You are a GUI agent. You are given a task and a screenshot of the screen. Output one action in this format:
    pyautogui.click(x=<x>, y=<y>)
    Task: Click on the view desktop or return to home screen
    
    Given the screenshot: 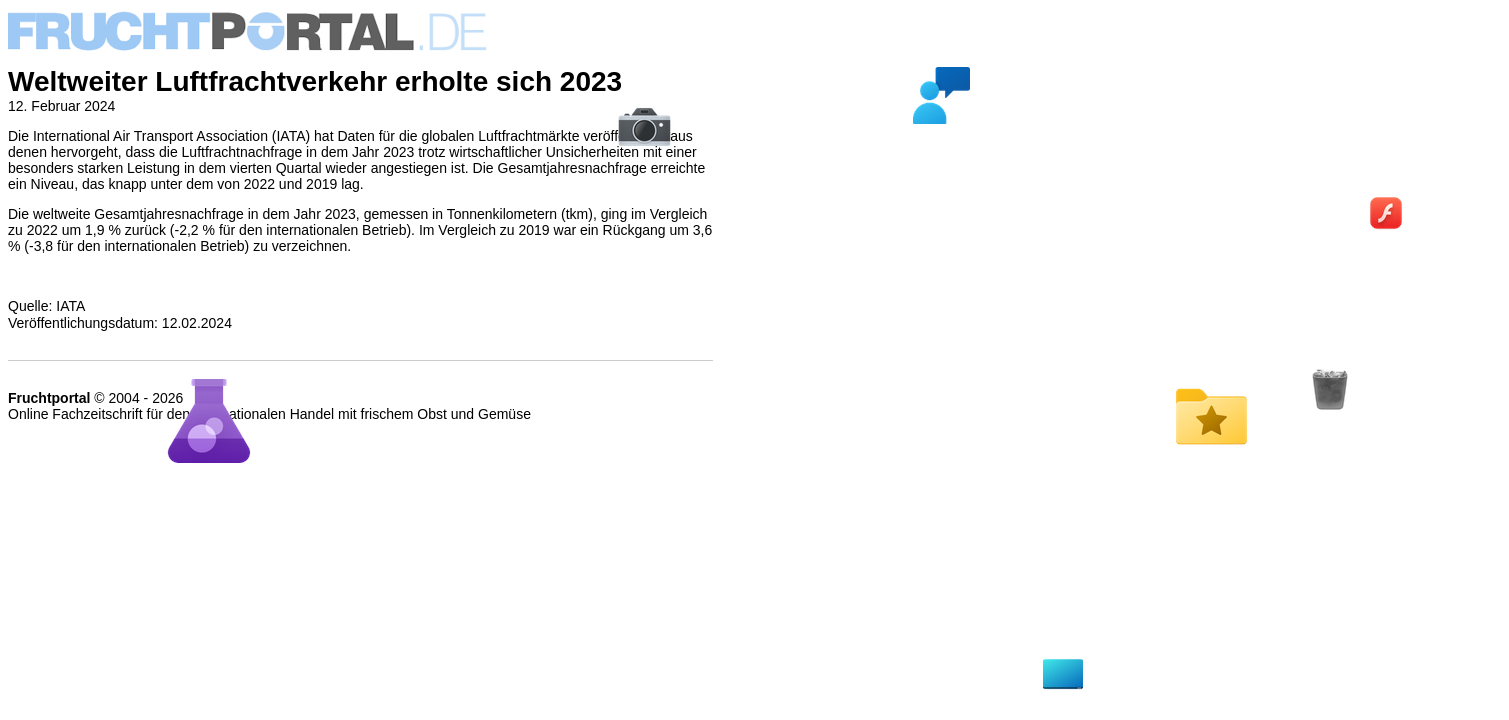 What is the action you would take?
    pyautogui.click(x=1063, y=674)
    